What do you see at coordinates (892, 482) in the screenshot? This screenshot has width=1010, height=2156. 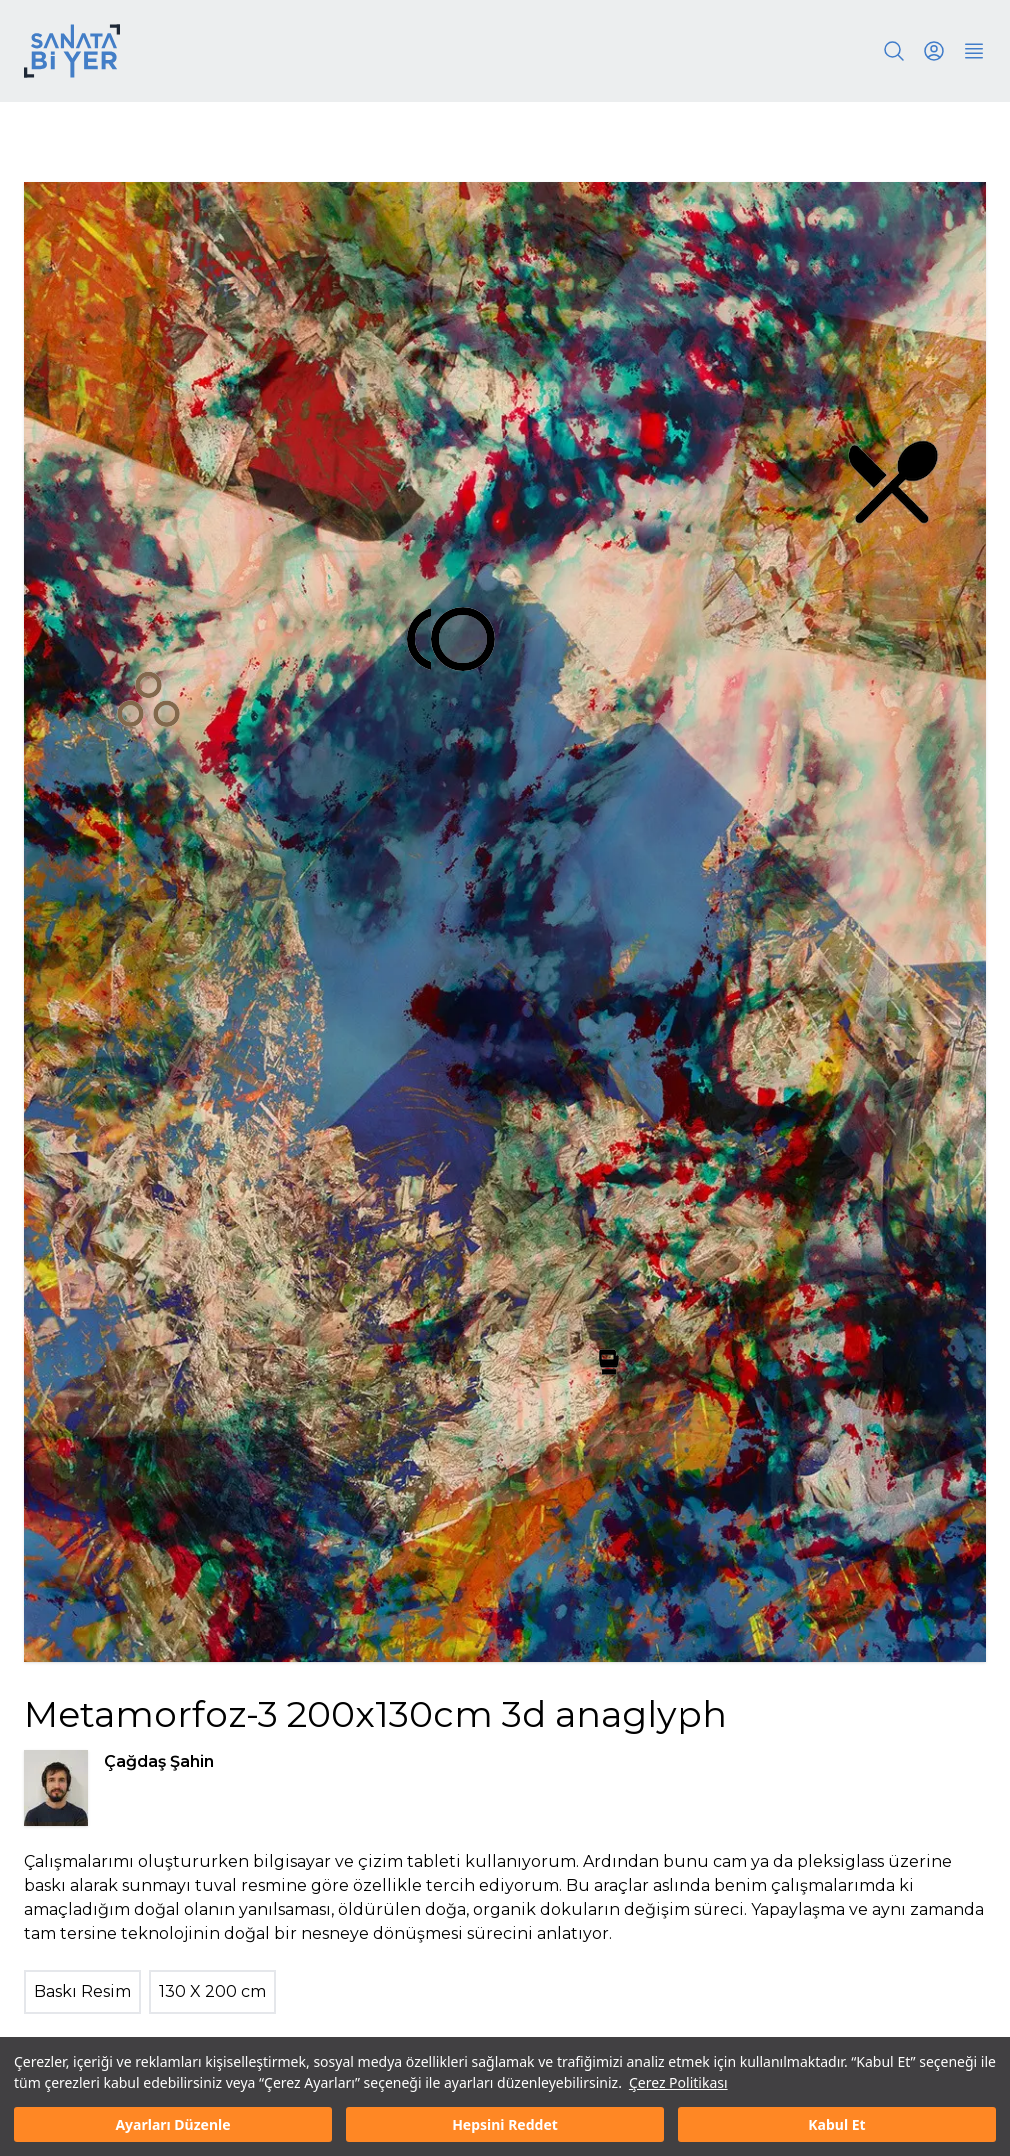 I see `view restaurant or dining options` at bounding box center [892, 482].